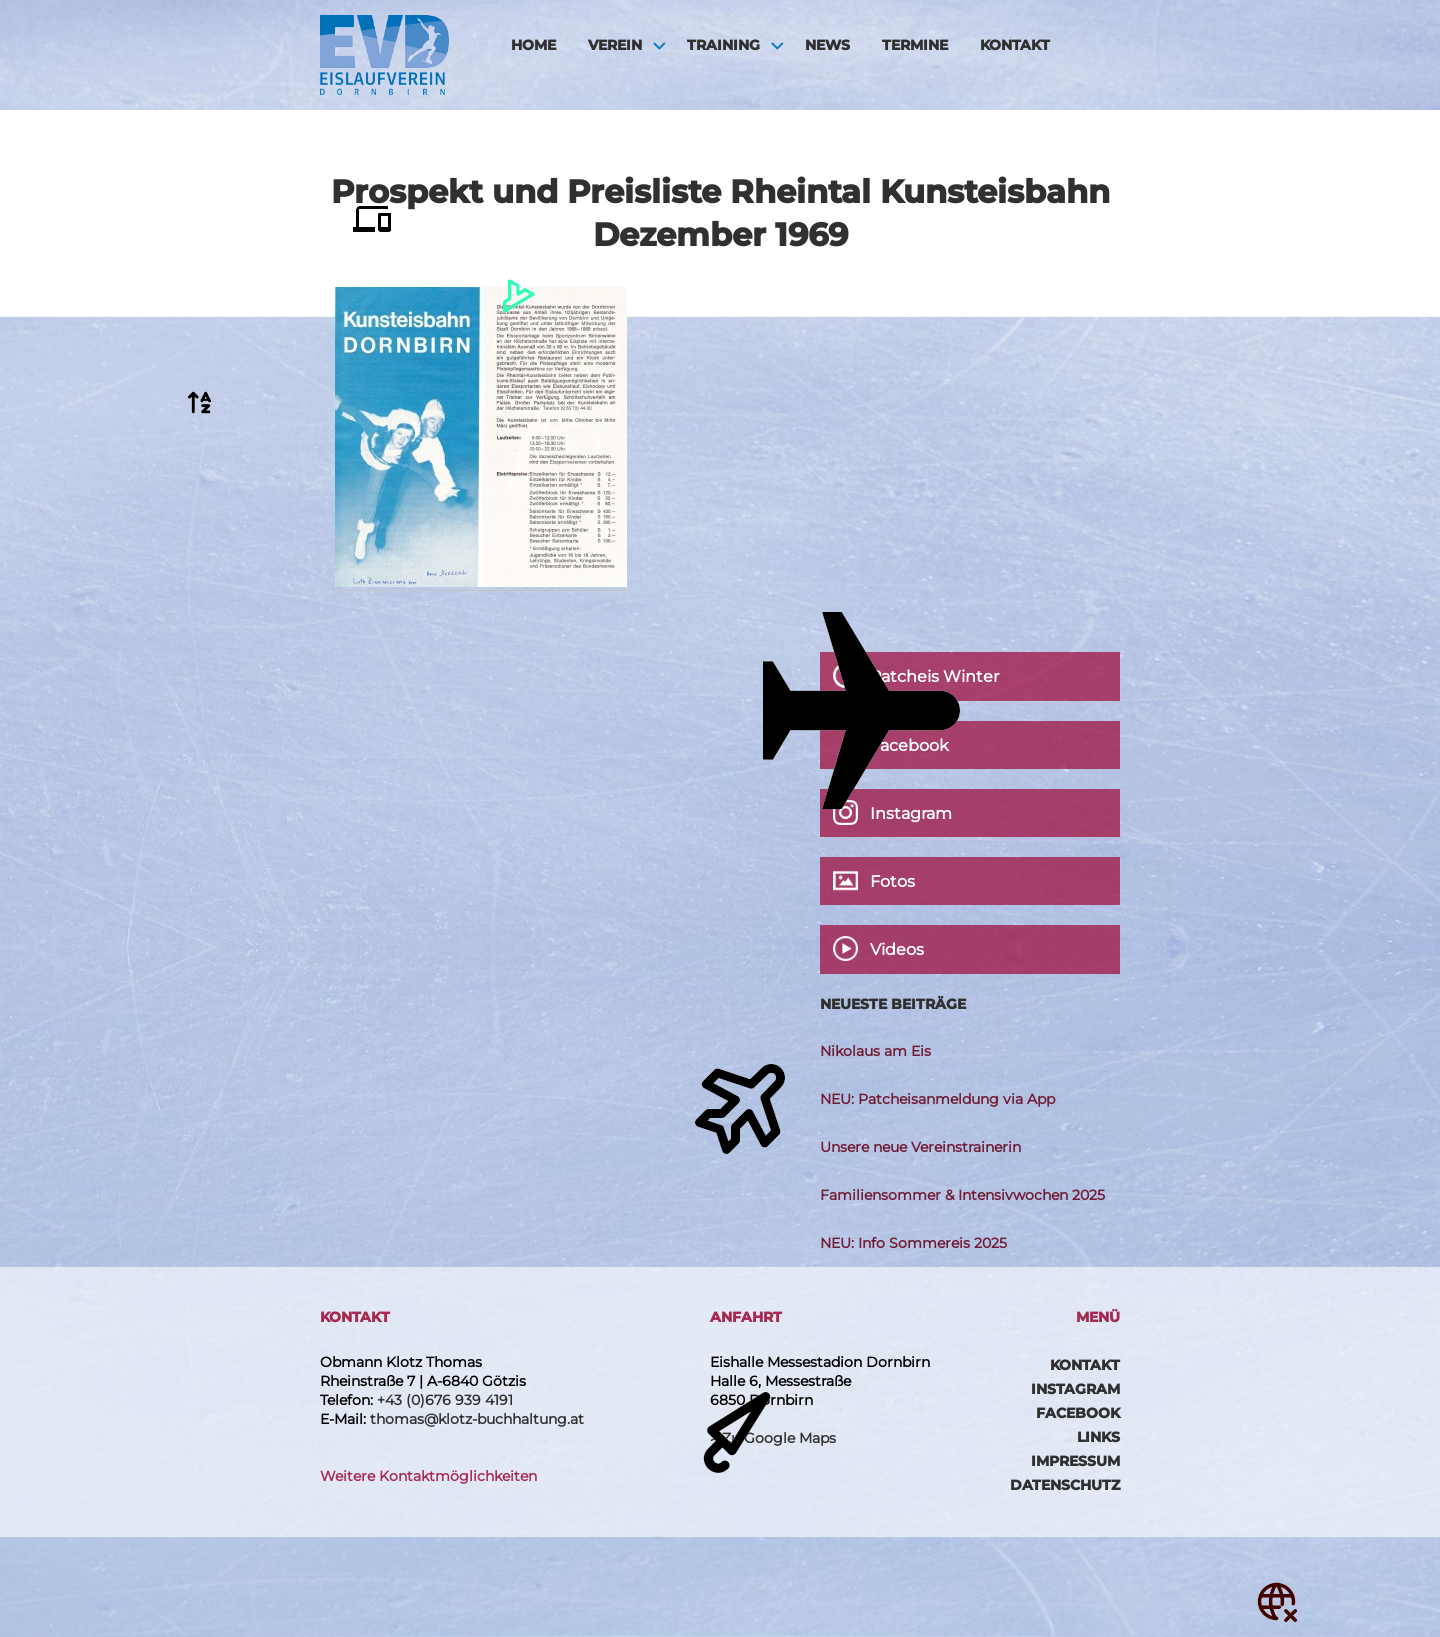  I want to click on indicates no internet connection, so click(1276, 1601).